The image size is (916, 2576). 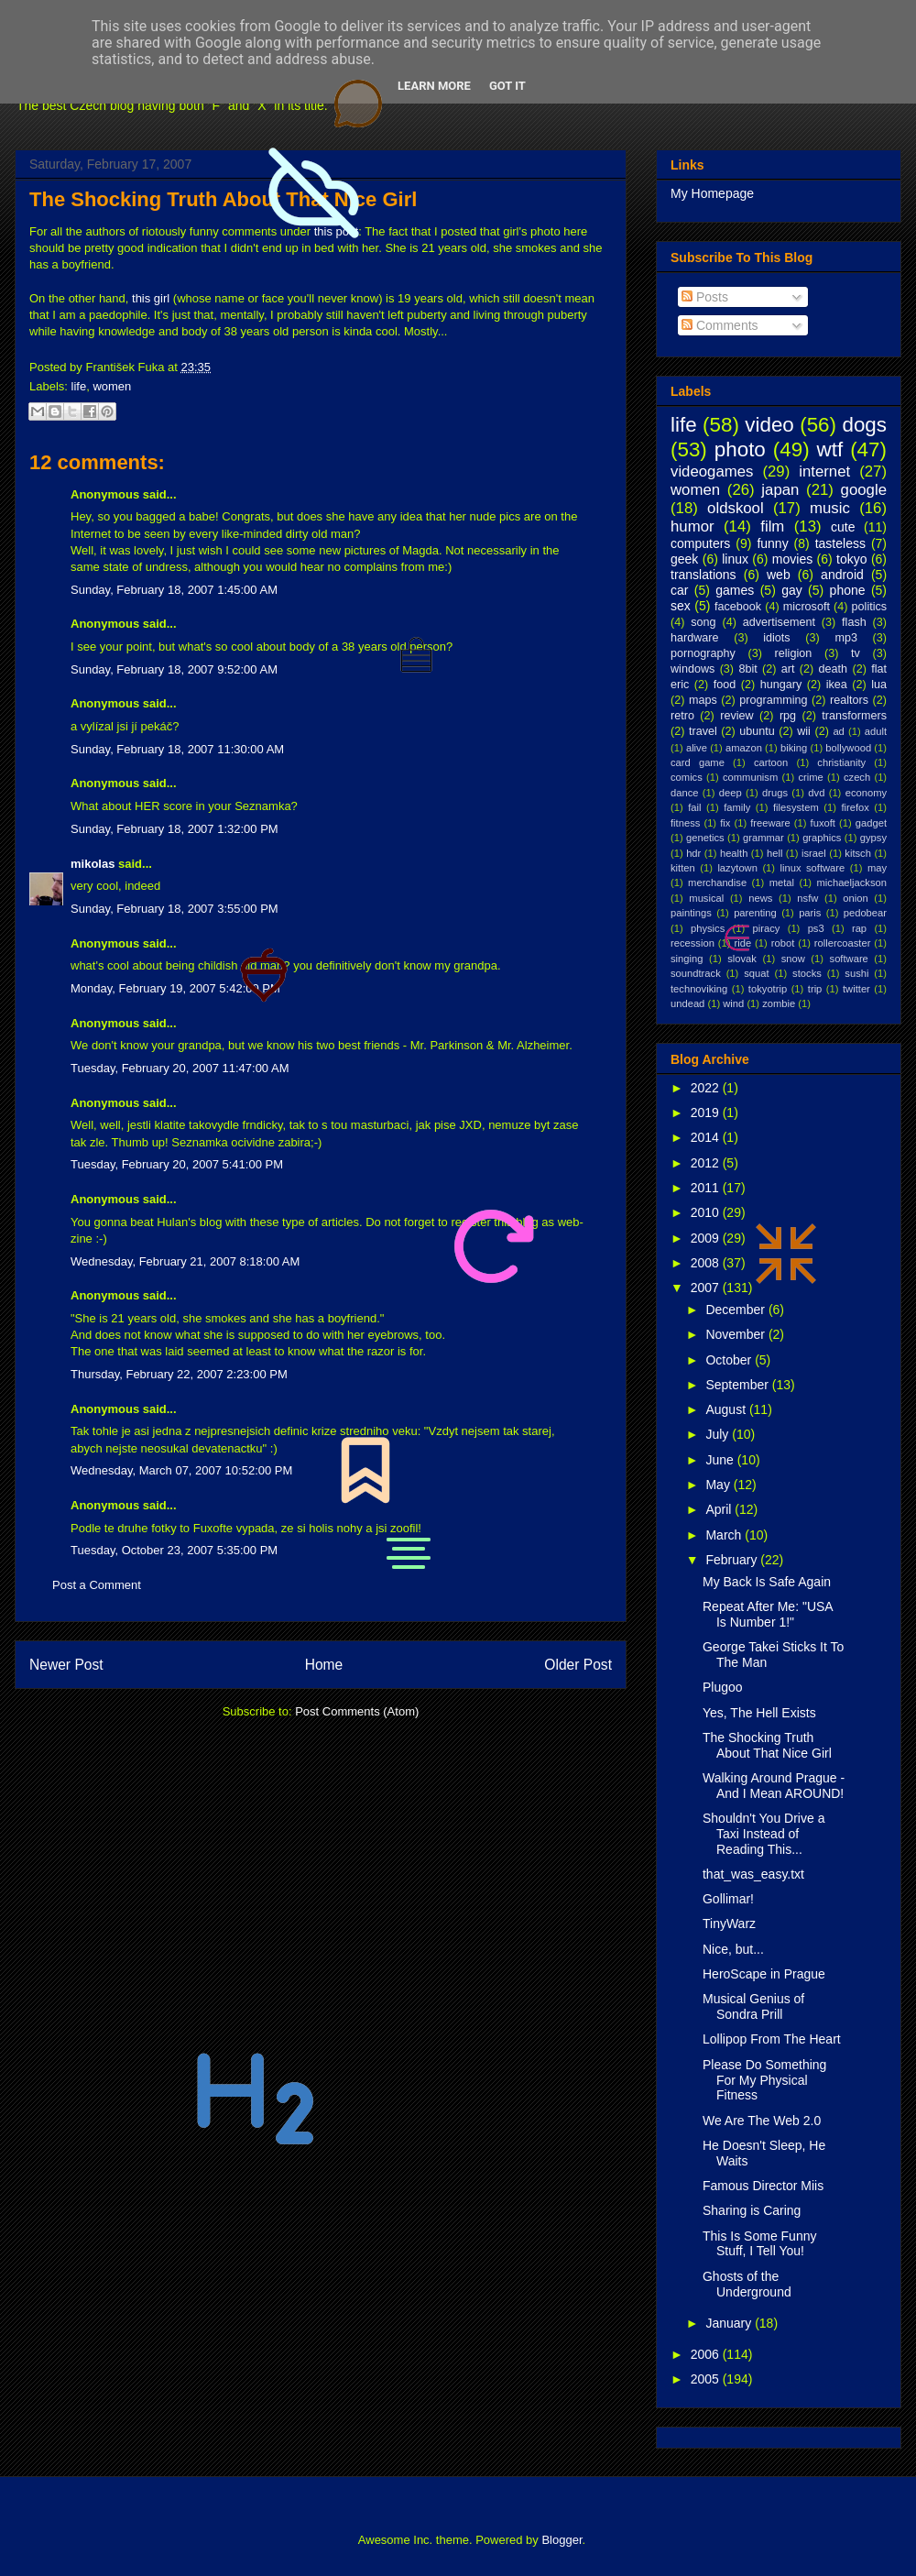 I want to click on nature or outdoors category indicator, so click(x=264, y=975).